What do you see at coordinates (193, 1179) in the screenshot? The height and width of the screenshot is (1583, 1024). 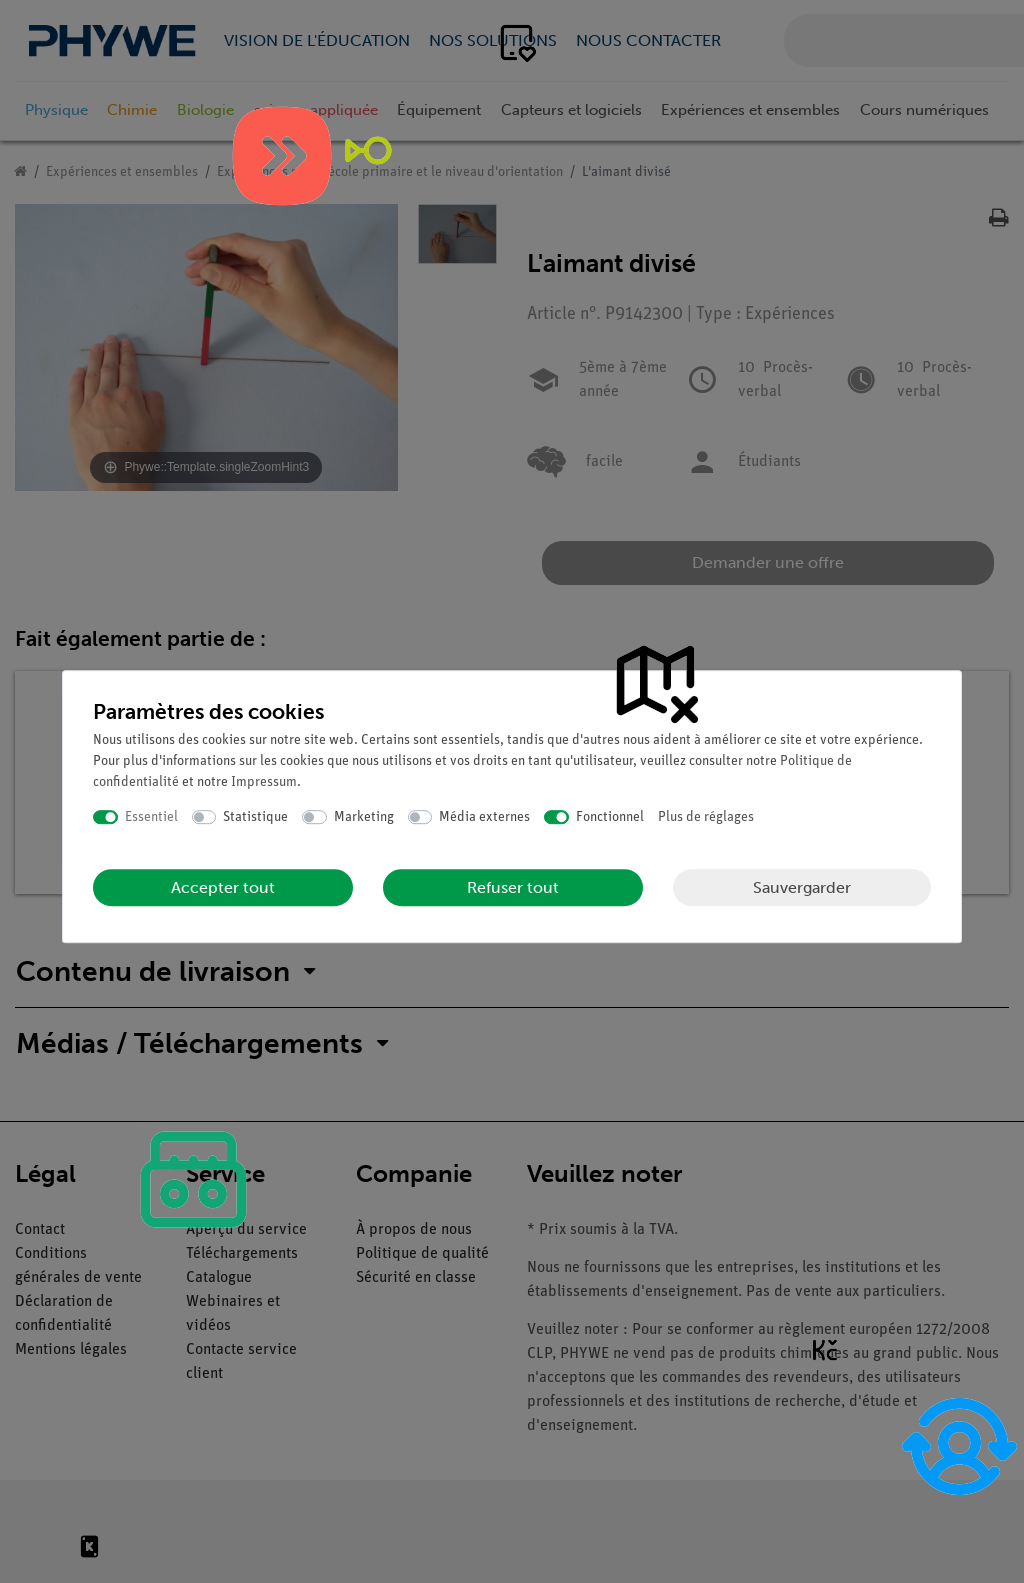 I see `play music or audio` at bounding box center [193, 1179].